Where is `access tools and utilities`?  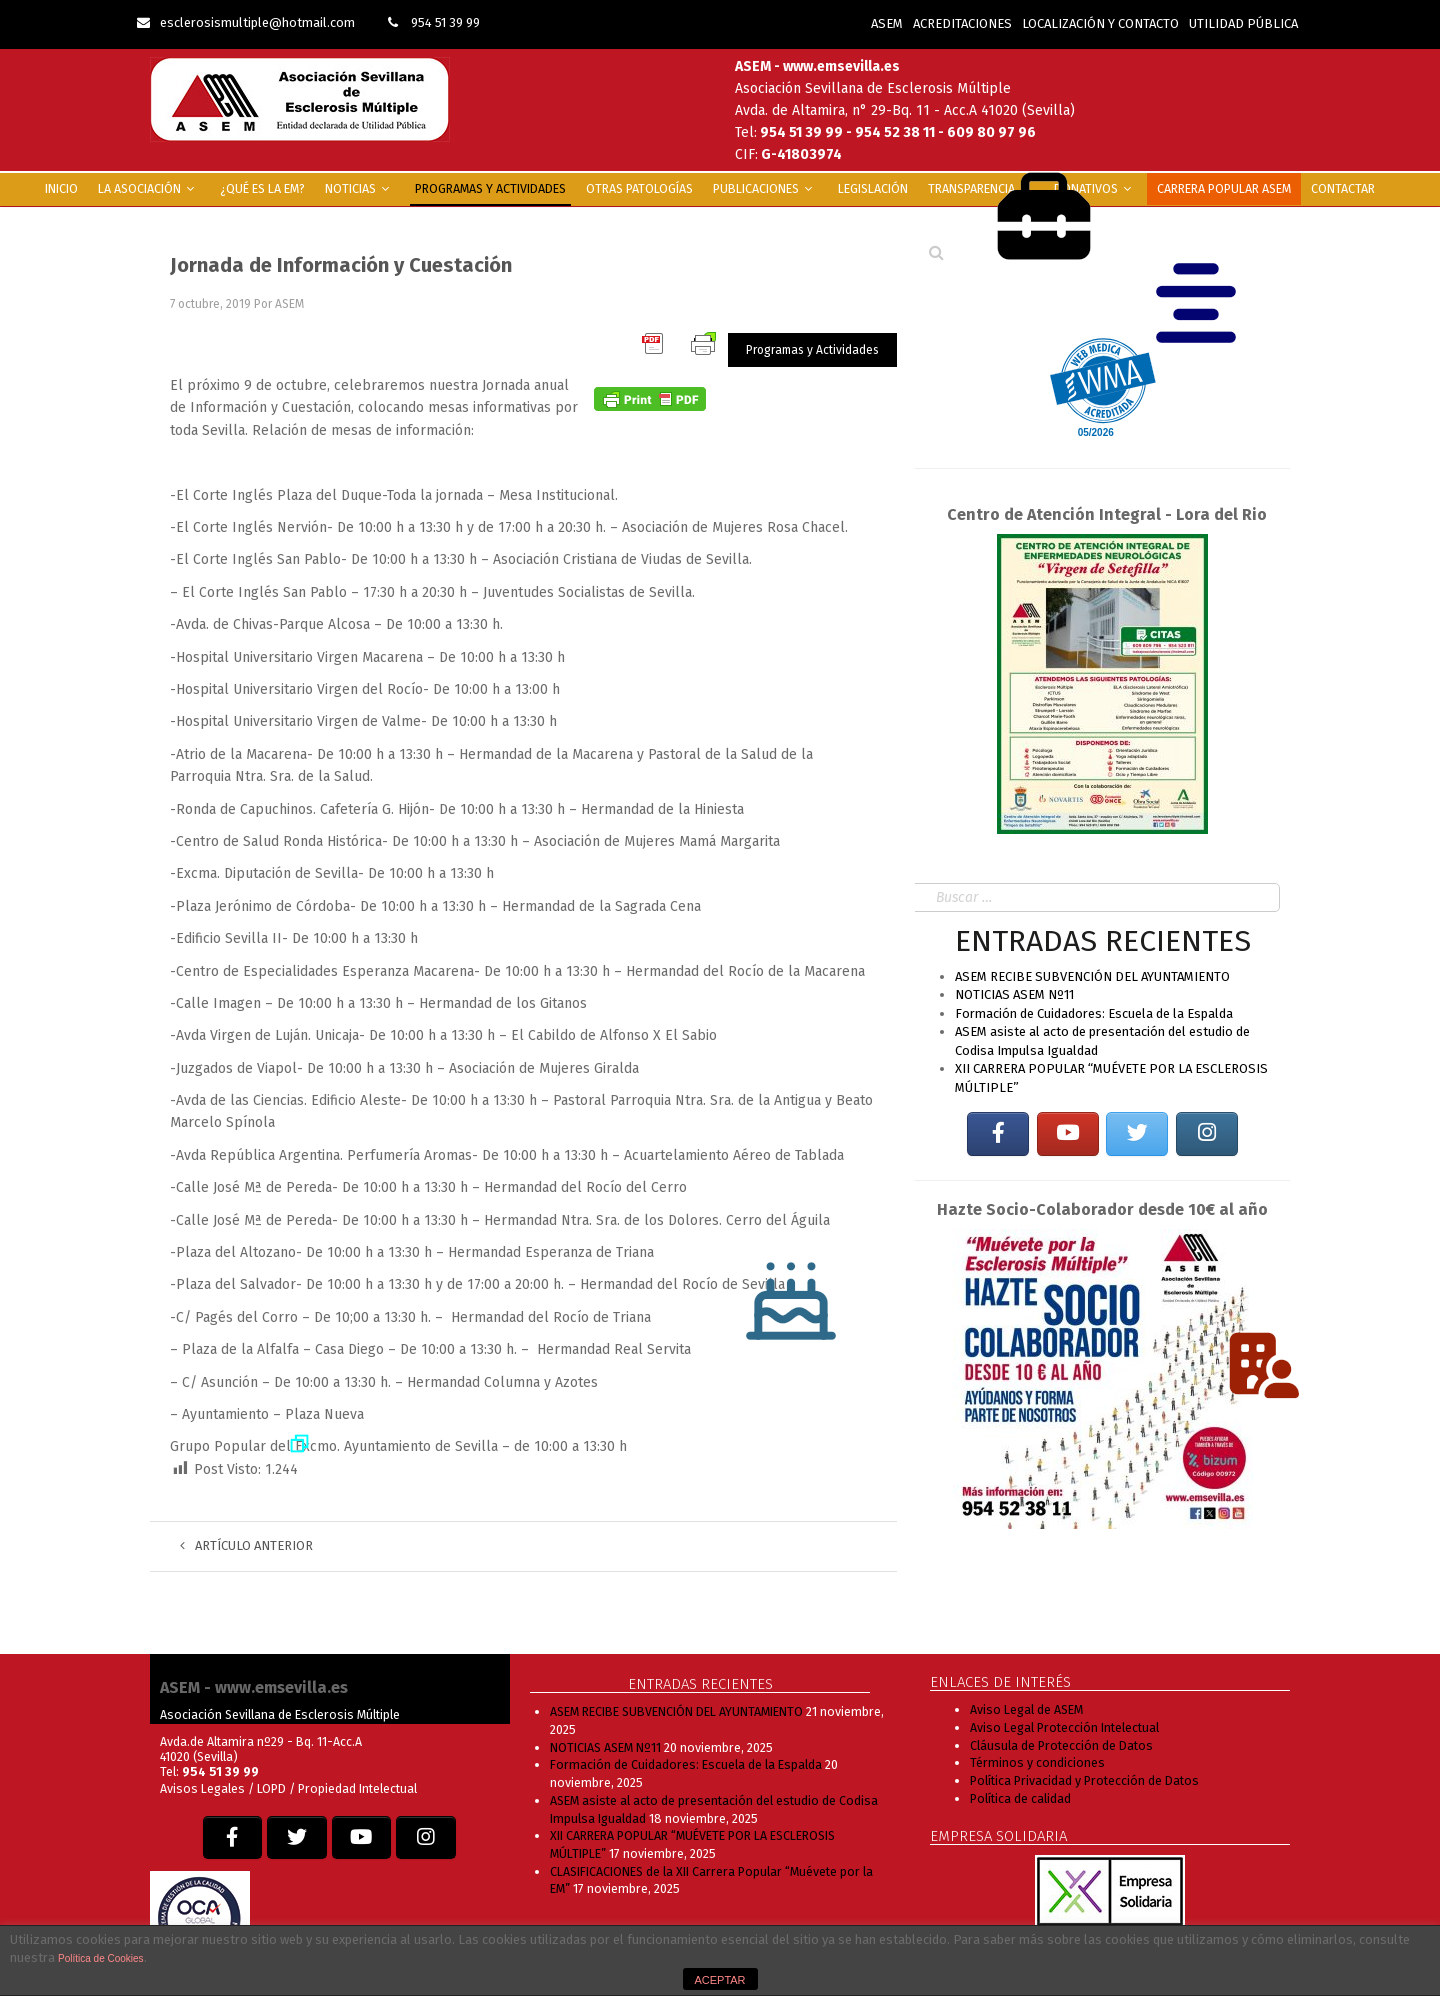 access tools and utilities is located at coordinates (1044, 219).